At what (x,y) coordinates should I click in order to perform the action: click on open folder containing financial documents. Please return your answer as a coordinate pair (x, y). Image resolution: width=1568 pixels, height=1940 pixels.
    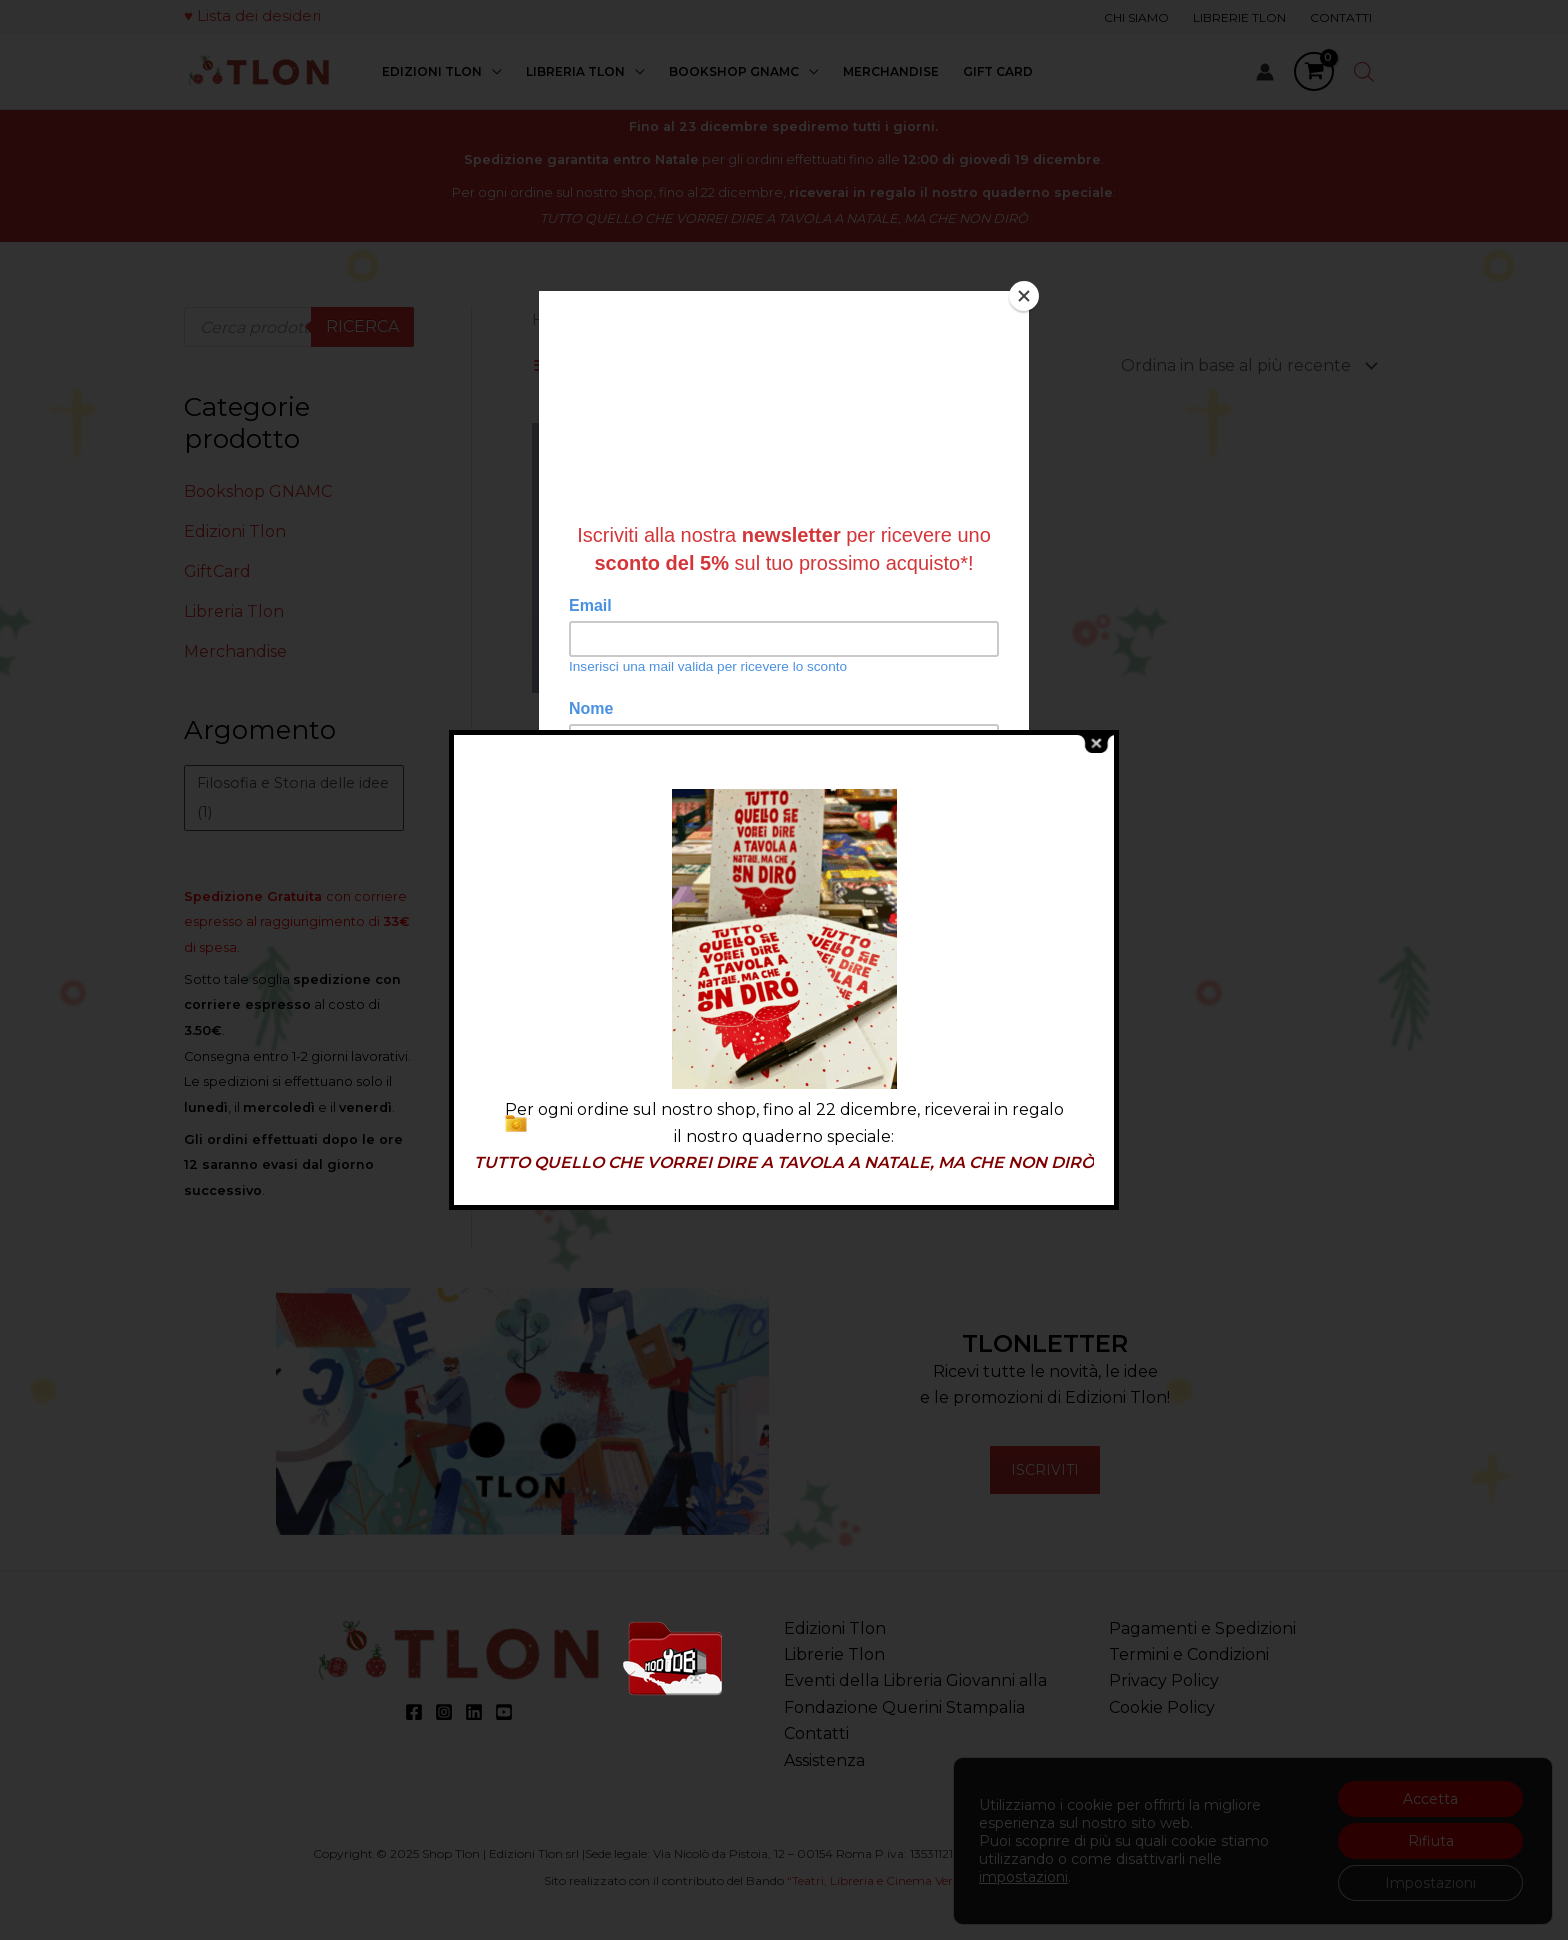
    Looking at the image, I should click on (516, 1124).